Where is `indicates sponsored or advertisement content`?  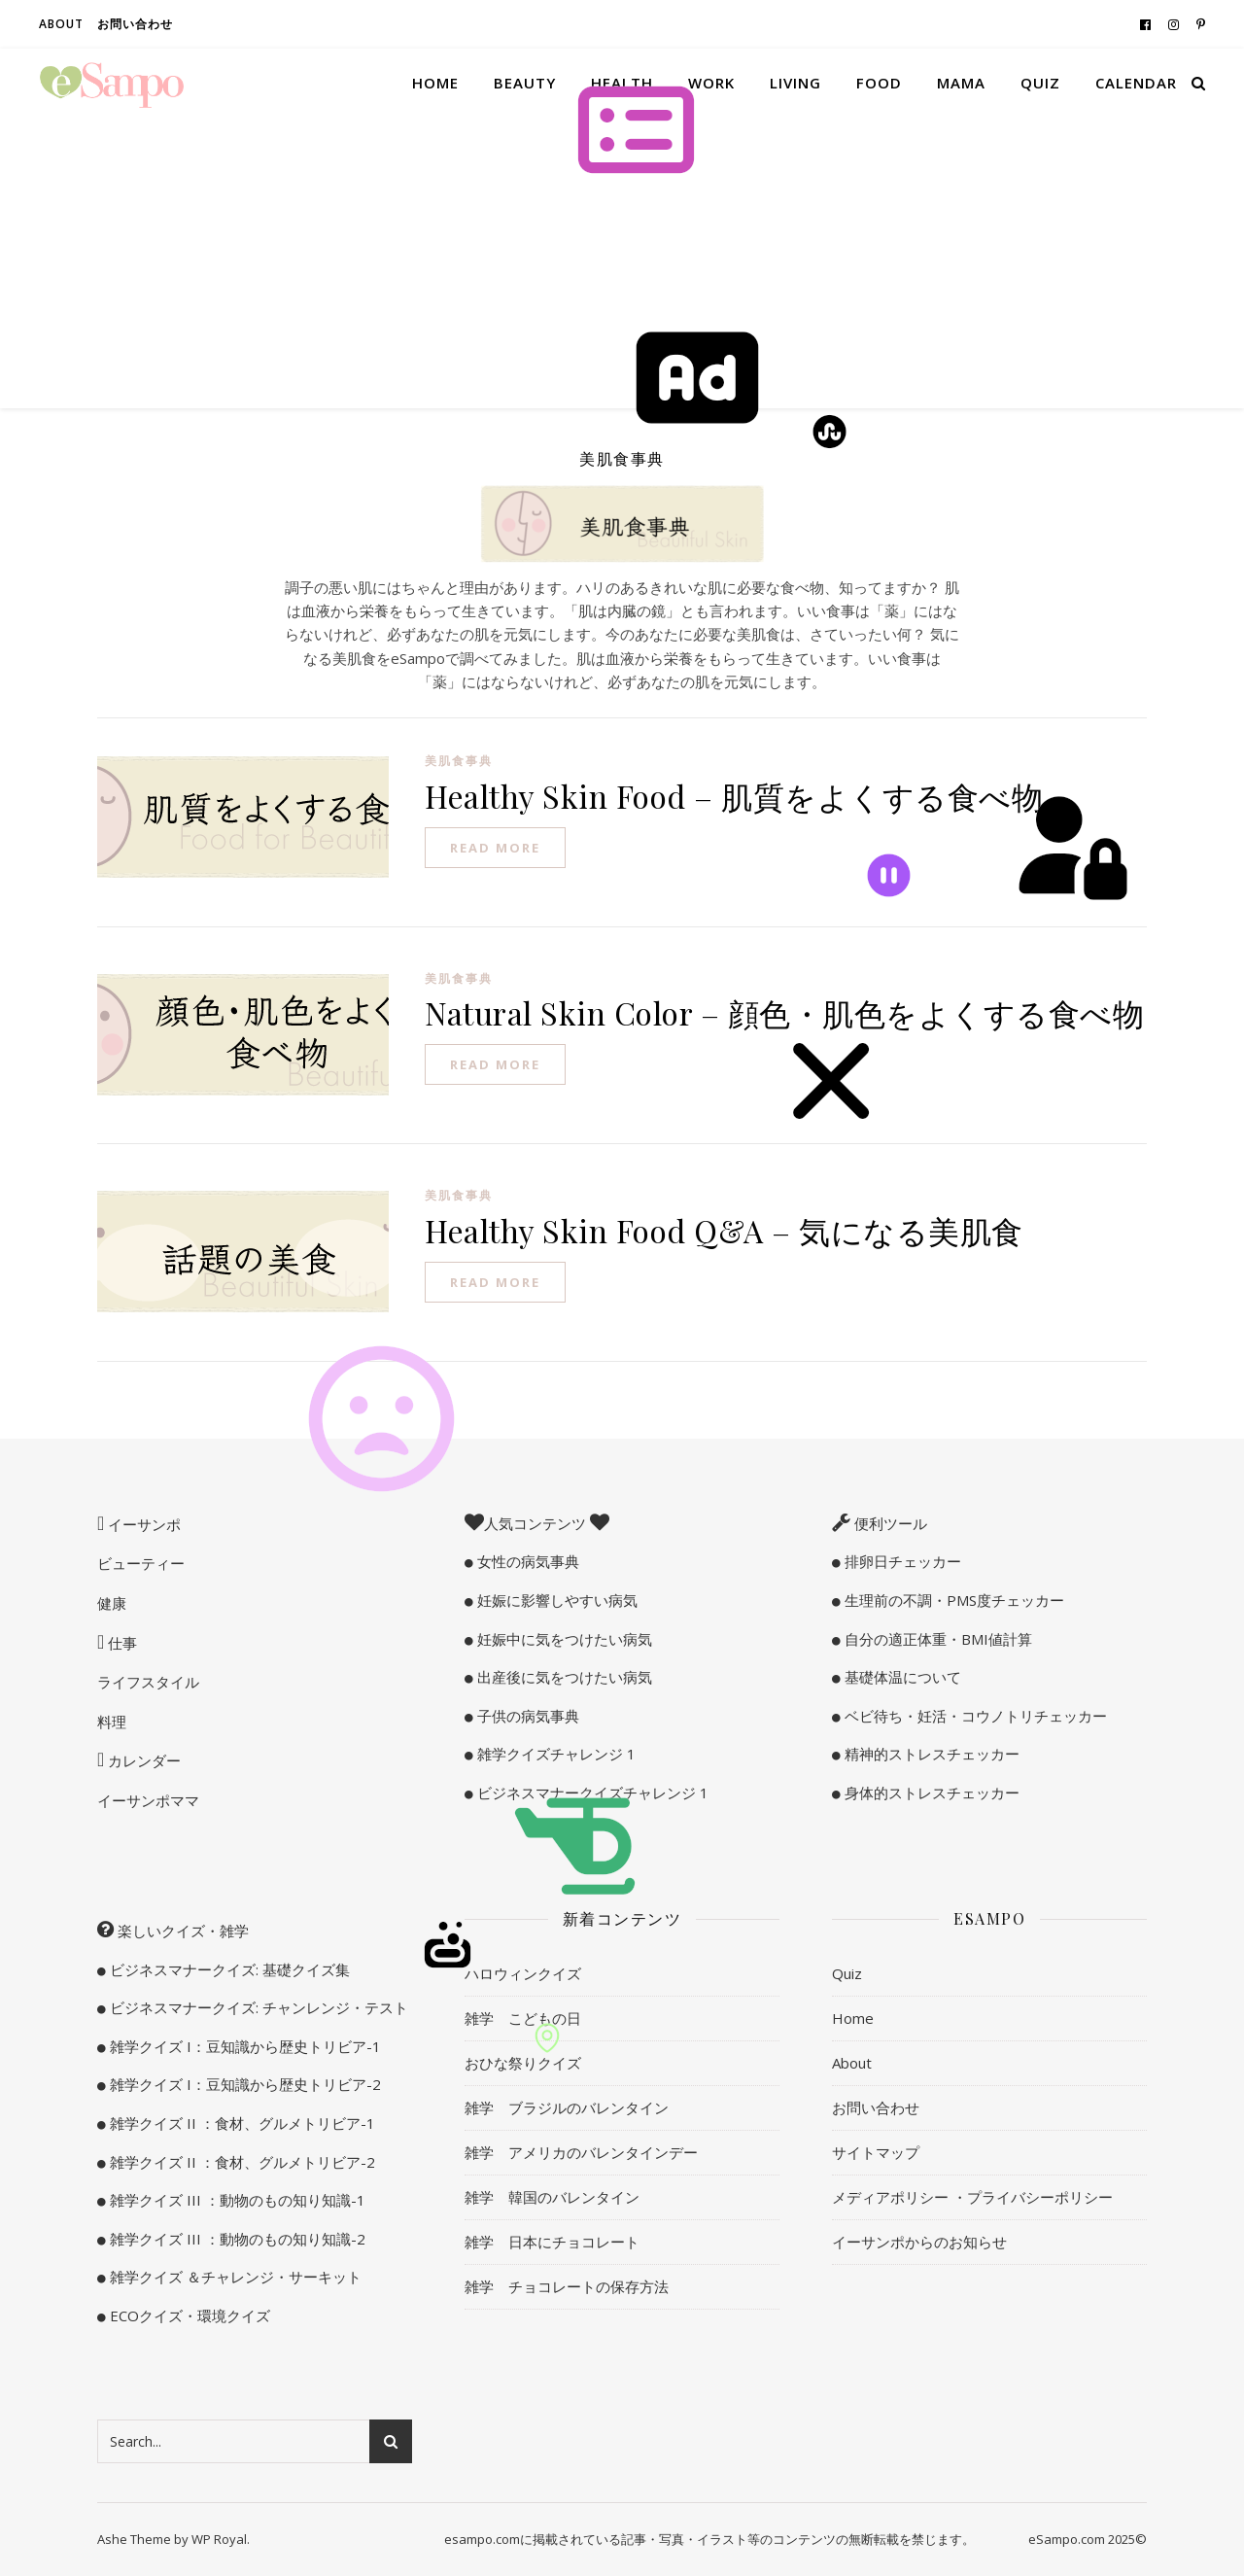
indicates sponsored or advertisement content is located at coordinates (697, 377).